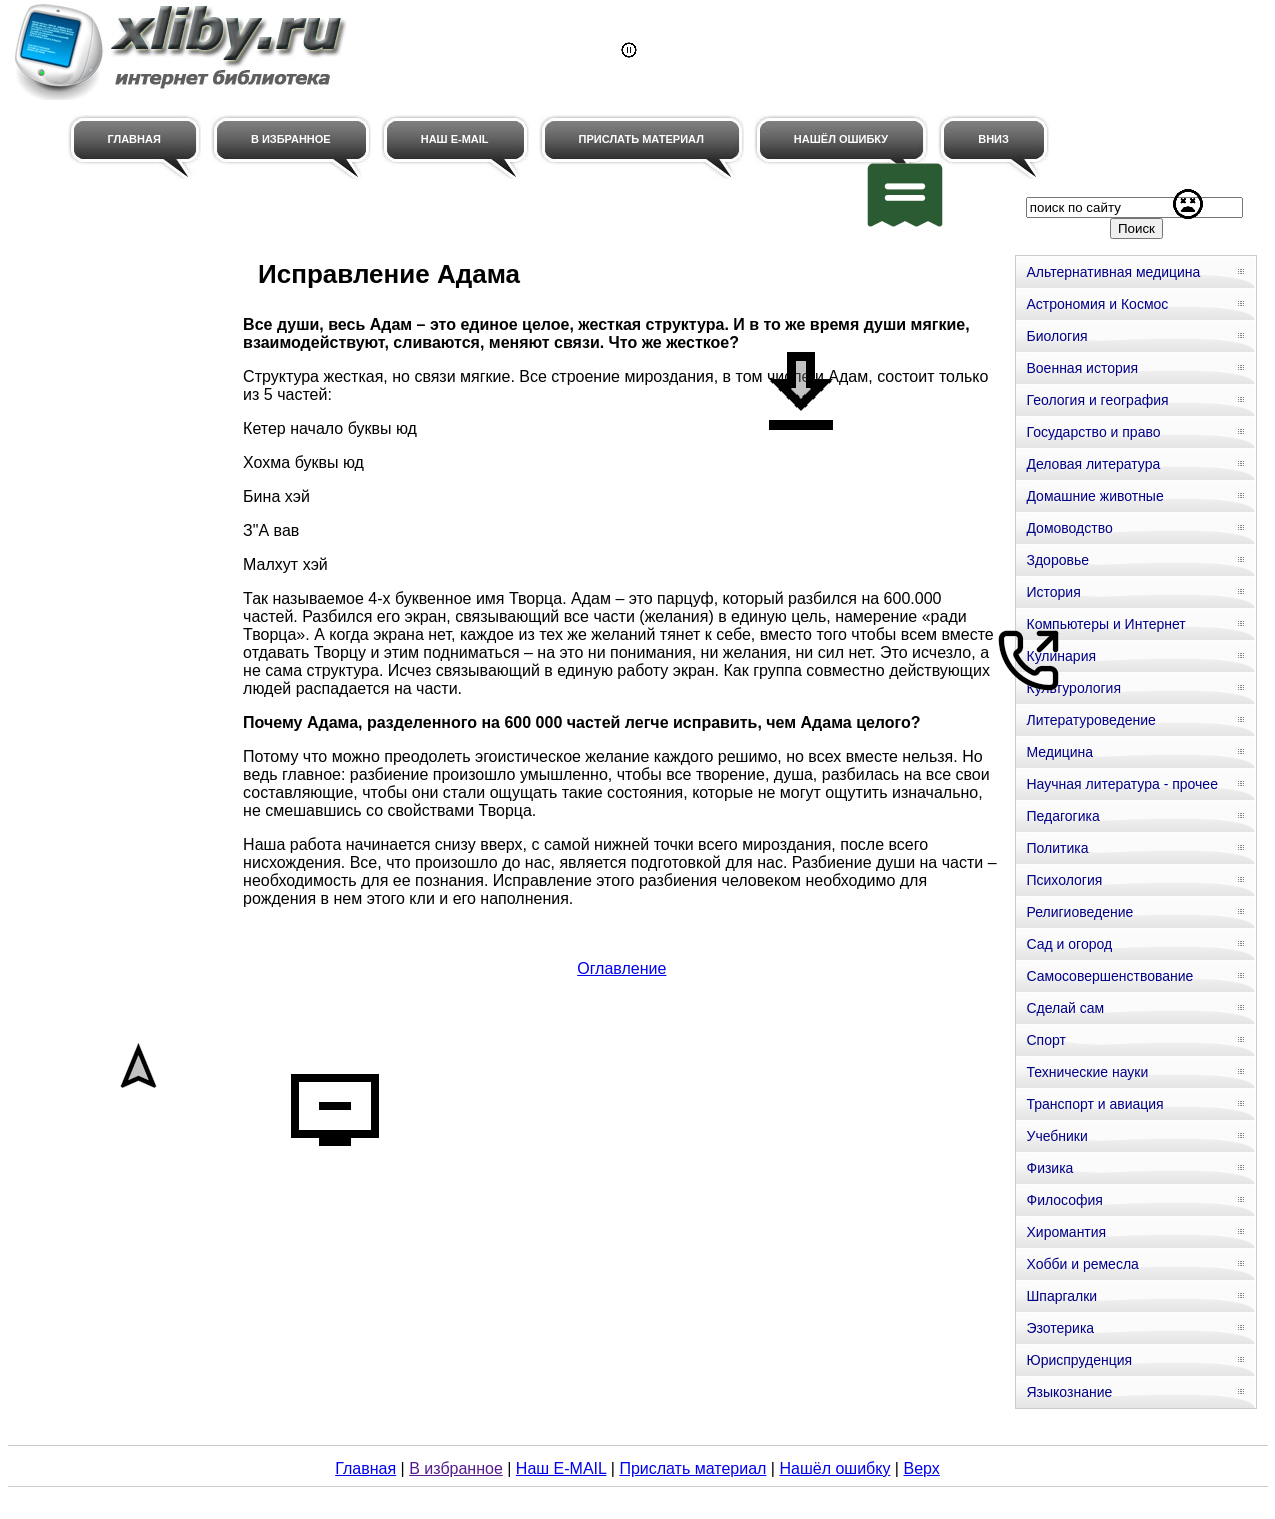 The image size is (1275, 1519). I want to click on view purchase receipt or transaction history, so click(905, 195).